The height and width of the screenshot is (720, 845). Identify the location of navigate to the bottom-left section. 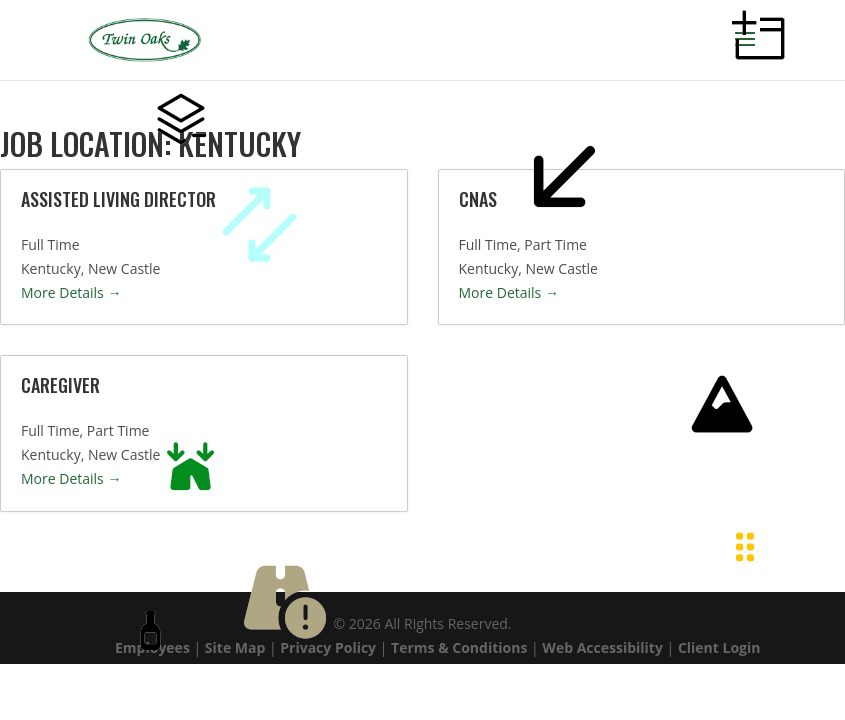
(564, 176).